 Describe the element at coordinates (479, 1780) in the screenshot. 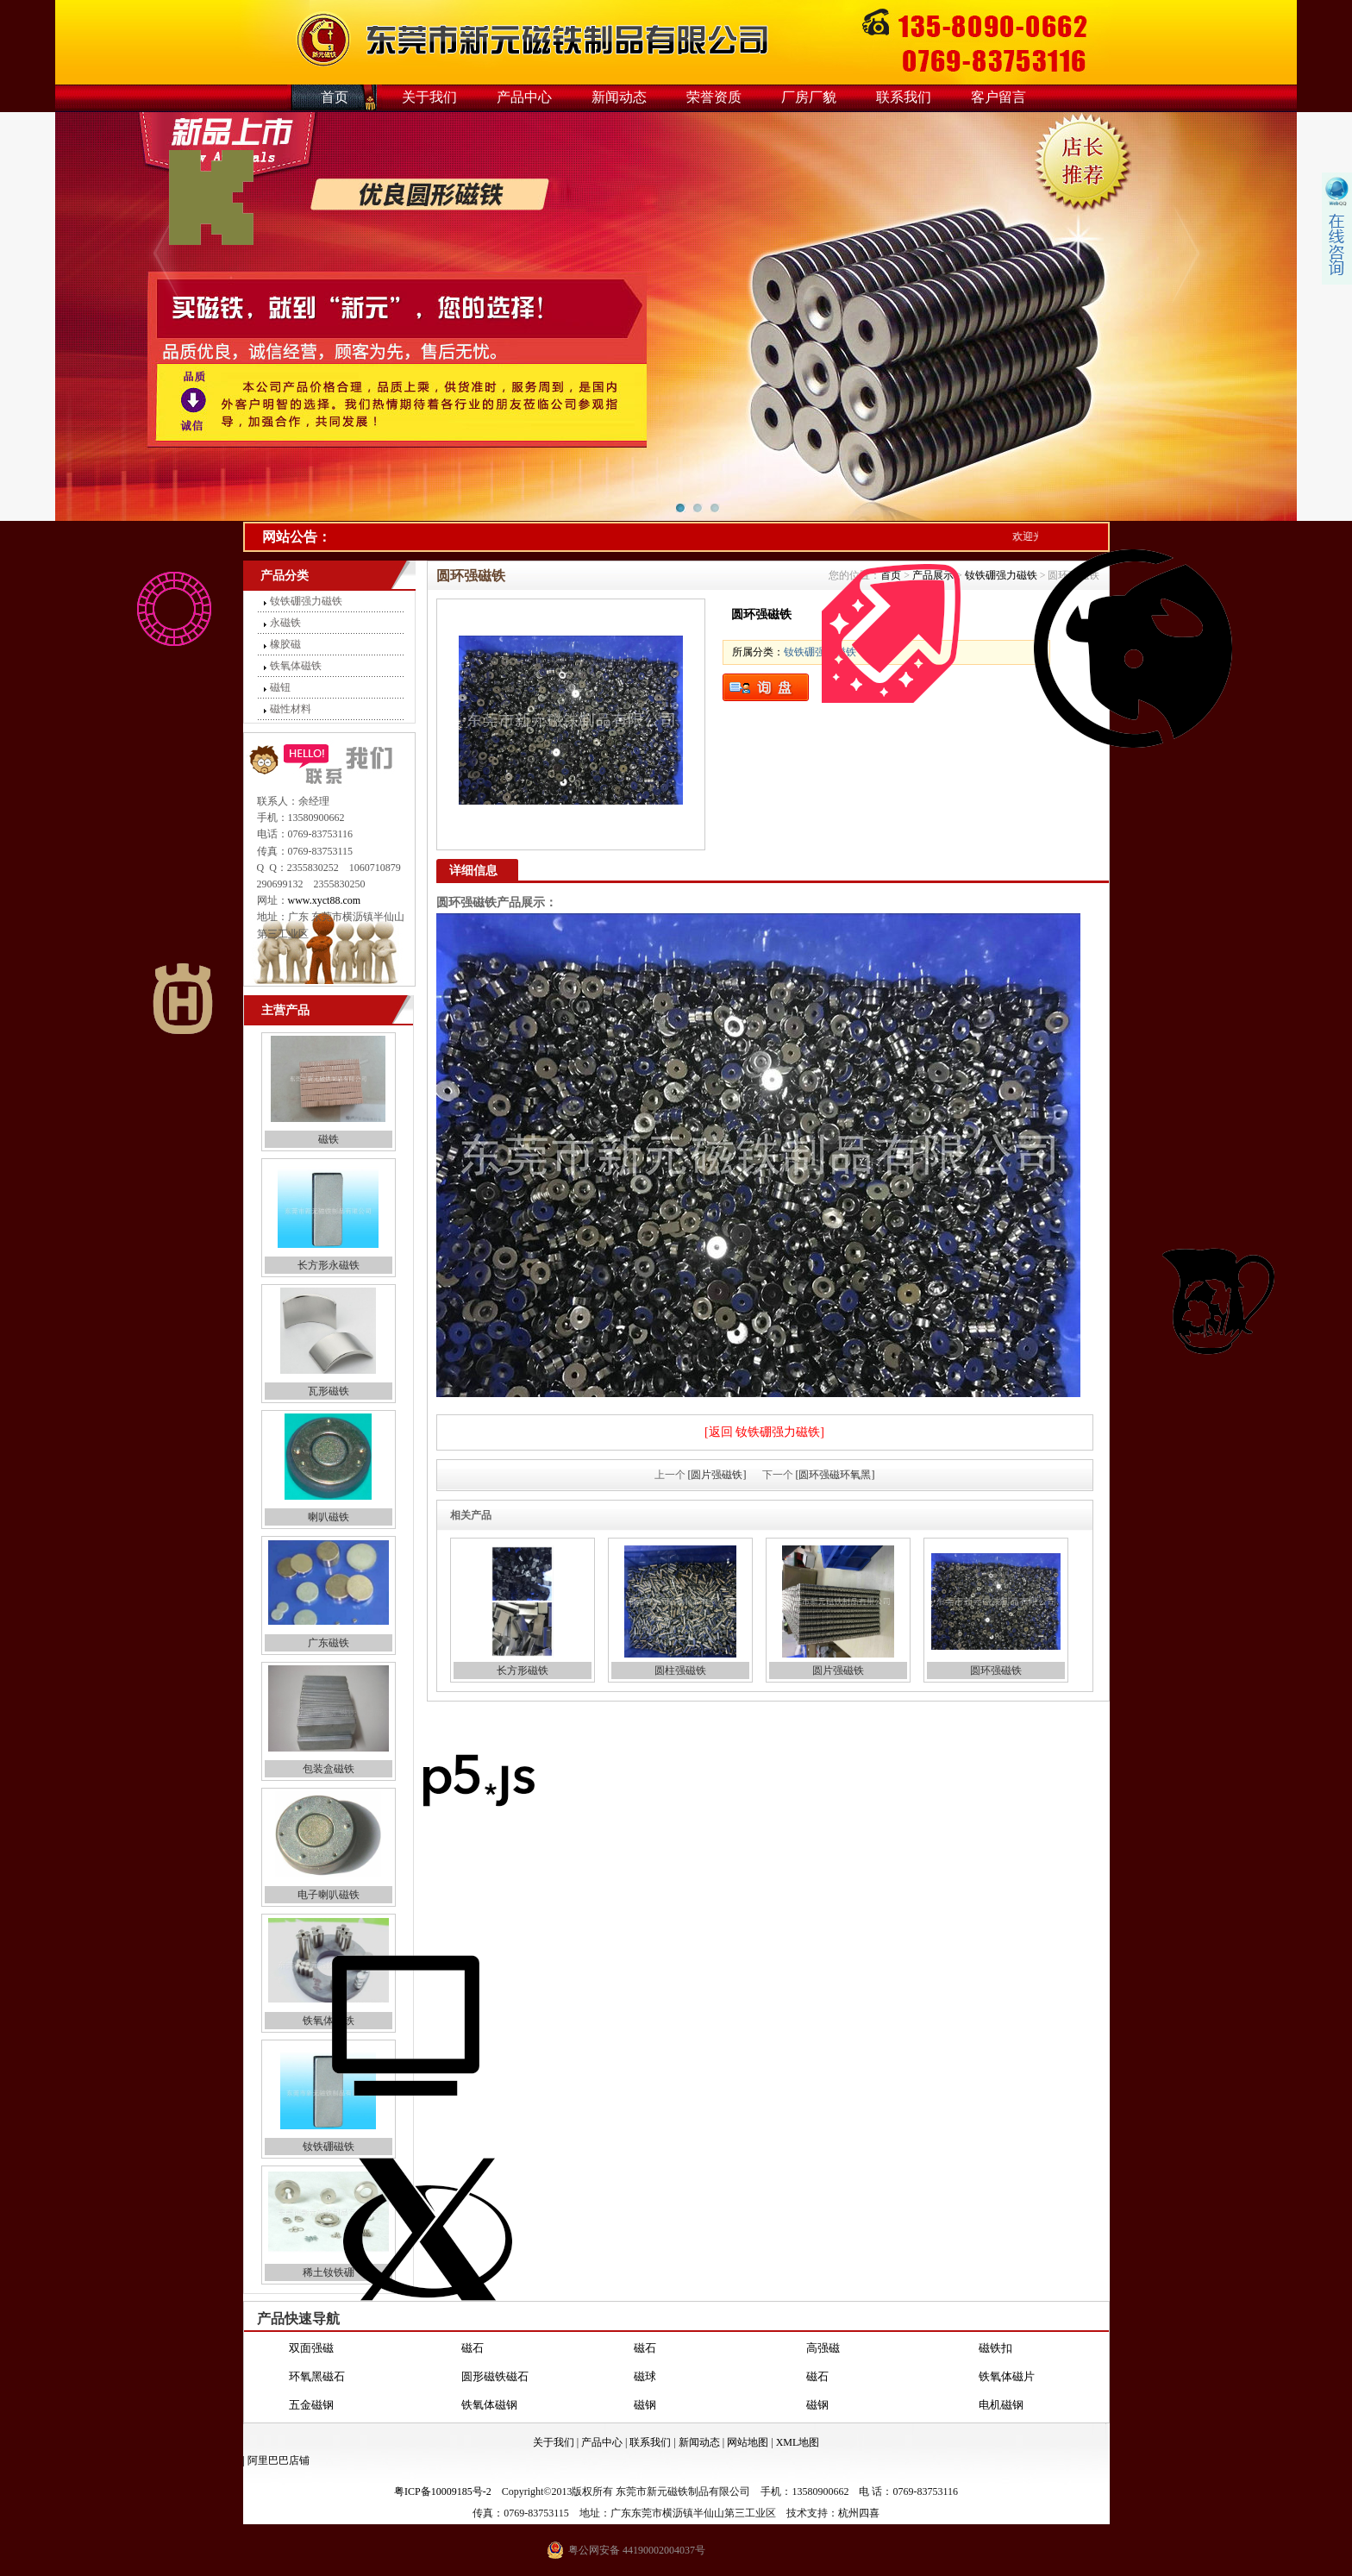

I see `p5.js creative coding library logo` at that location.